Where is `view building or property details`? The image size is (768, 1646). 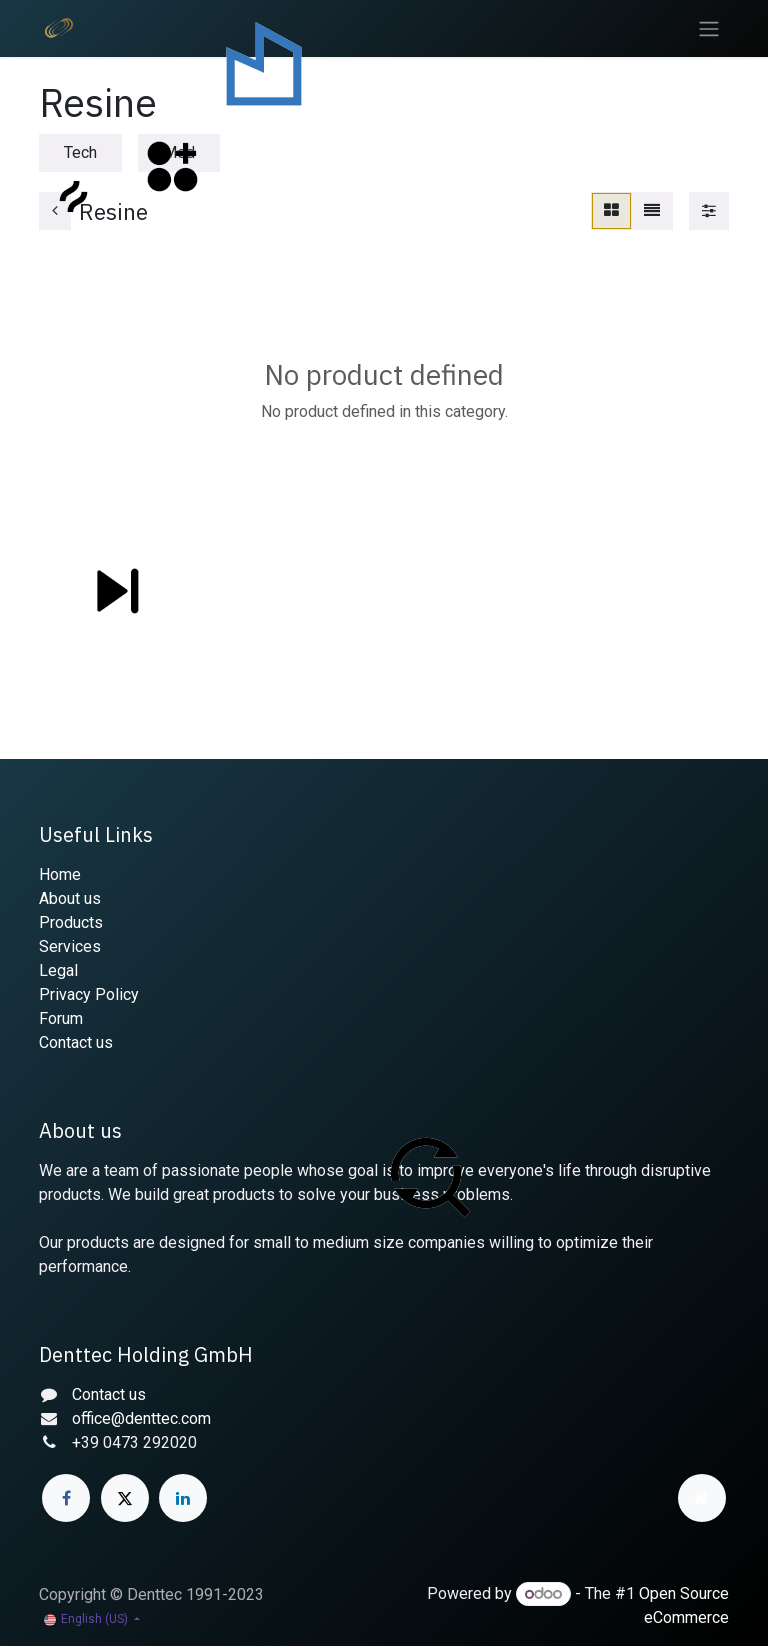 view building or property details is located at coordinates (264, 68).